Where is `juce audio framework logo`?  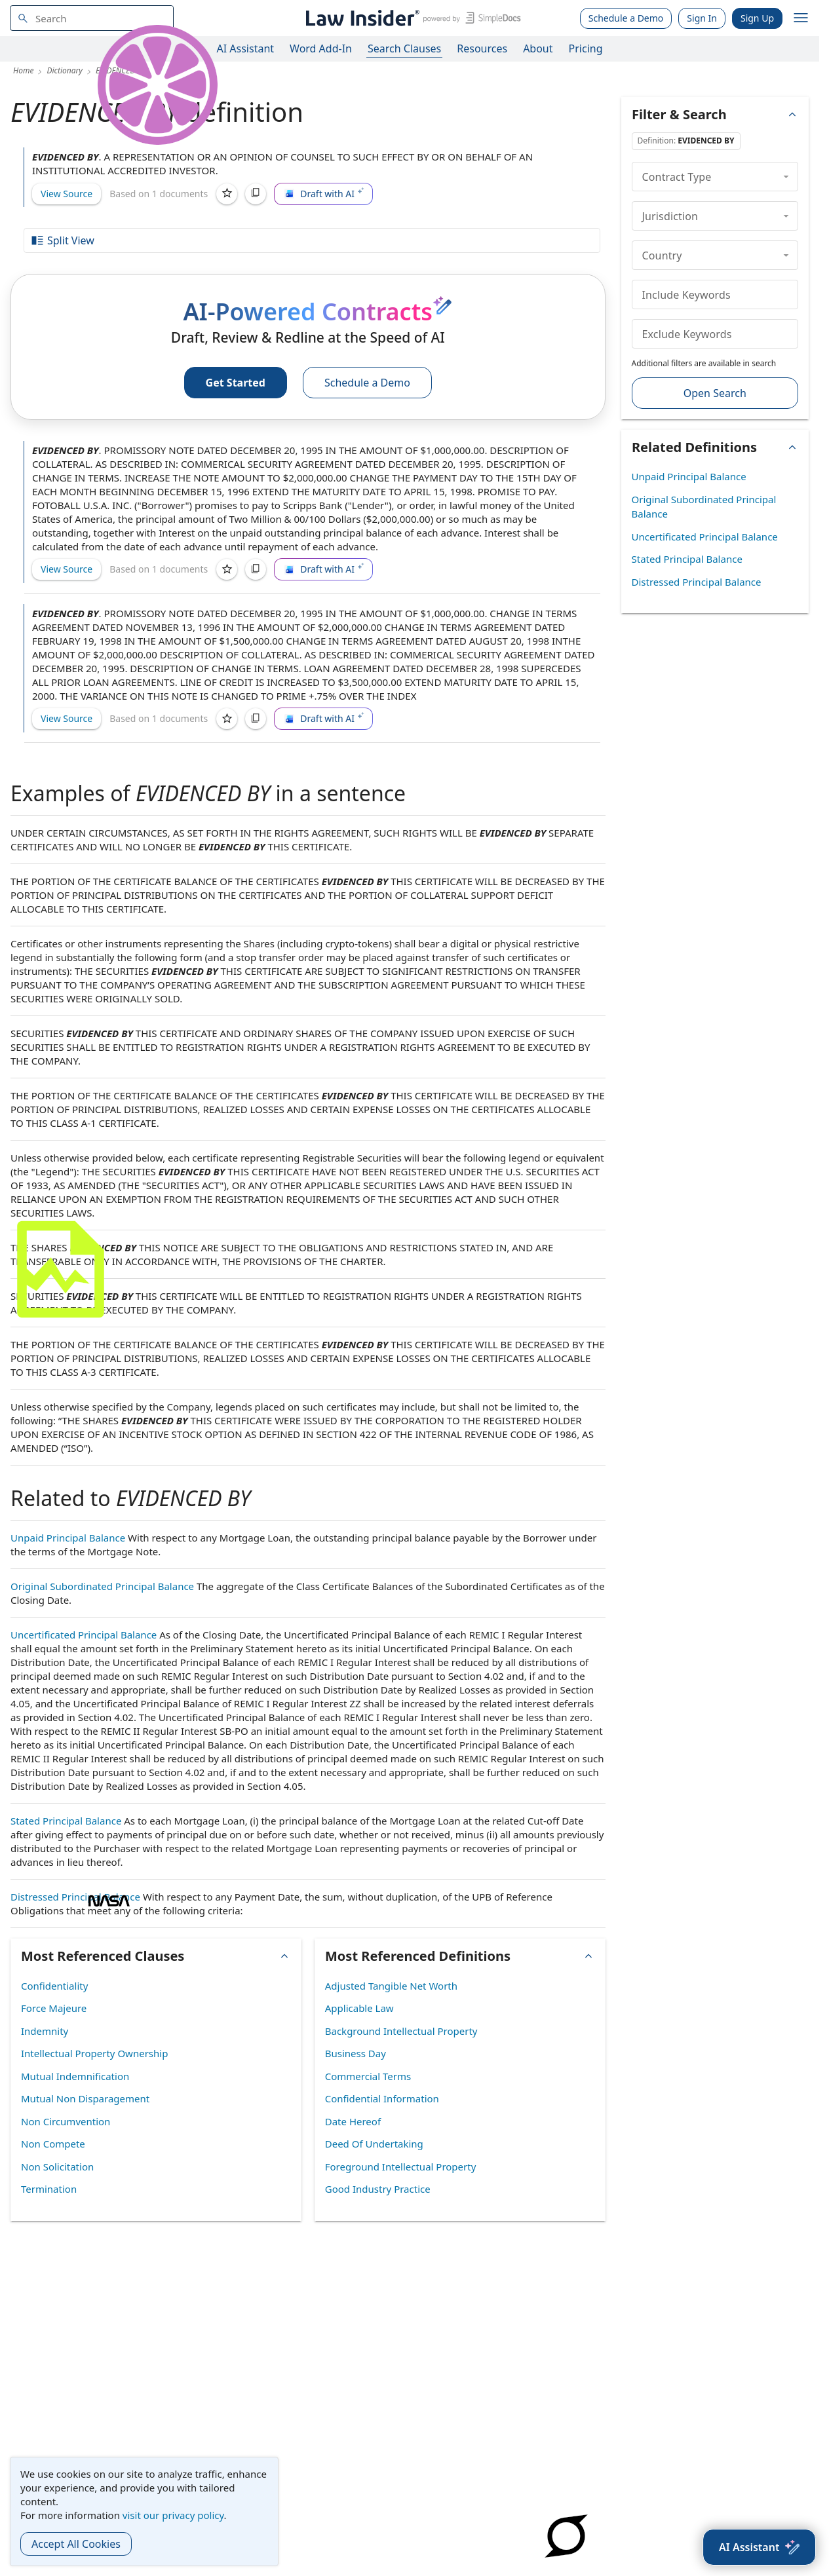
juce audio framework logo is located at coordinates (157, 85).